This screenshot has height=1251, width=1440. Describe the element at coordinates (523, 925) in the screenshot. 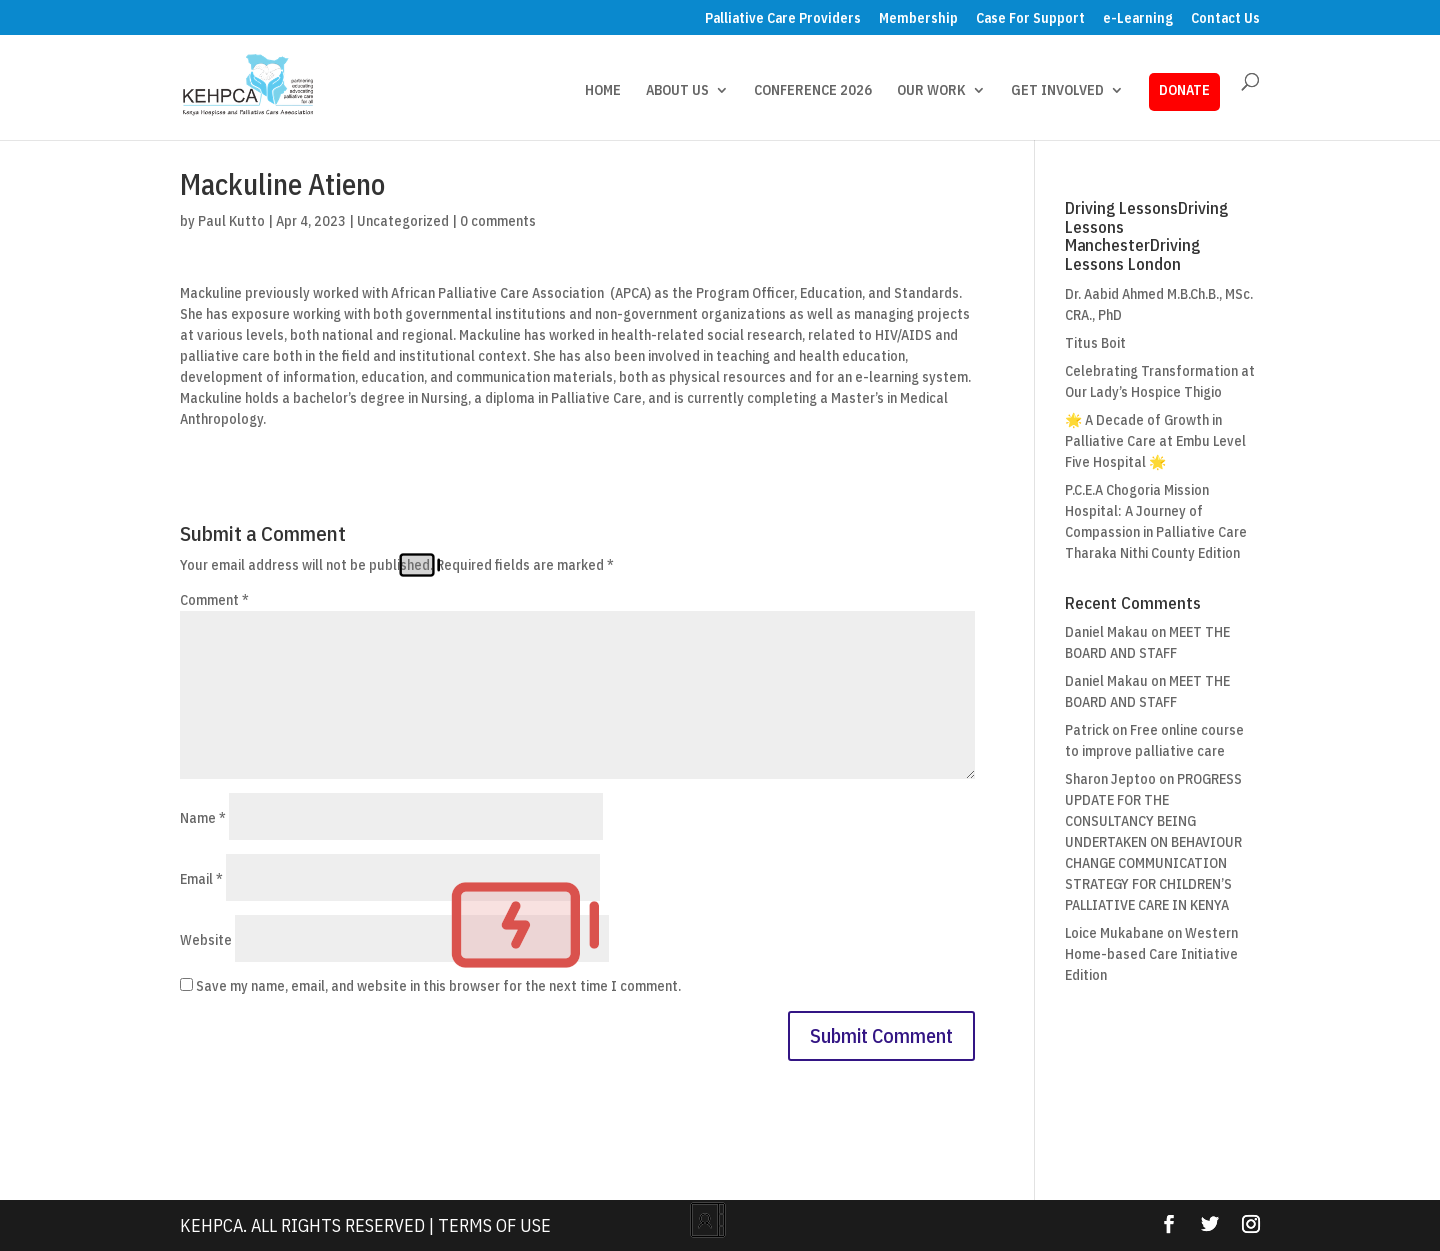

I see `indicates device is currently charging` at that location.